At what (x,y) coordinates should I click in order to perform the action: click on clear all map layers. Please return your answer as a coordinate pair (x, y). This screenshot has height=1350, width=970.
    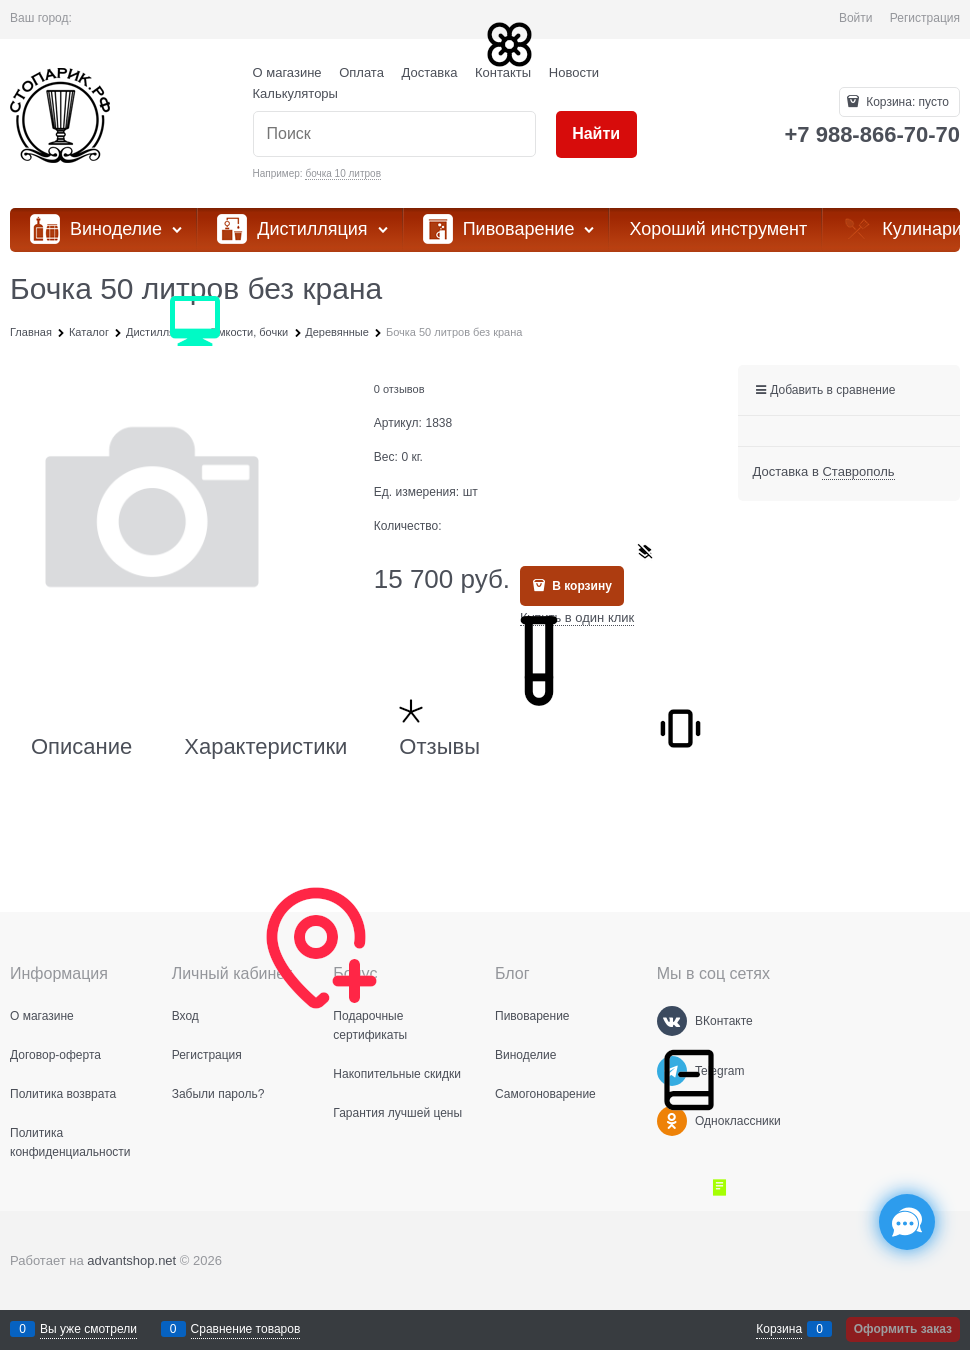
    Looking at the image, I should click on (645, 552).